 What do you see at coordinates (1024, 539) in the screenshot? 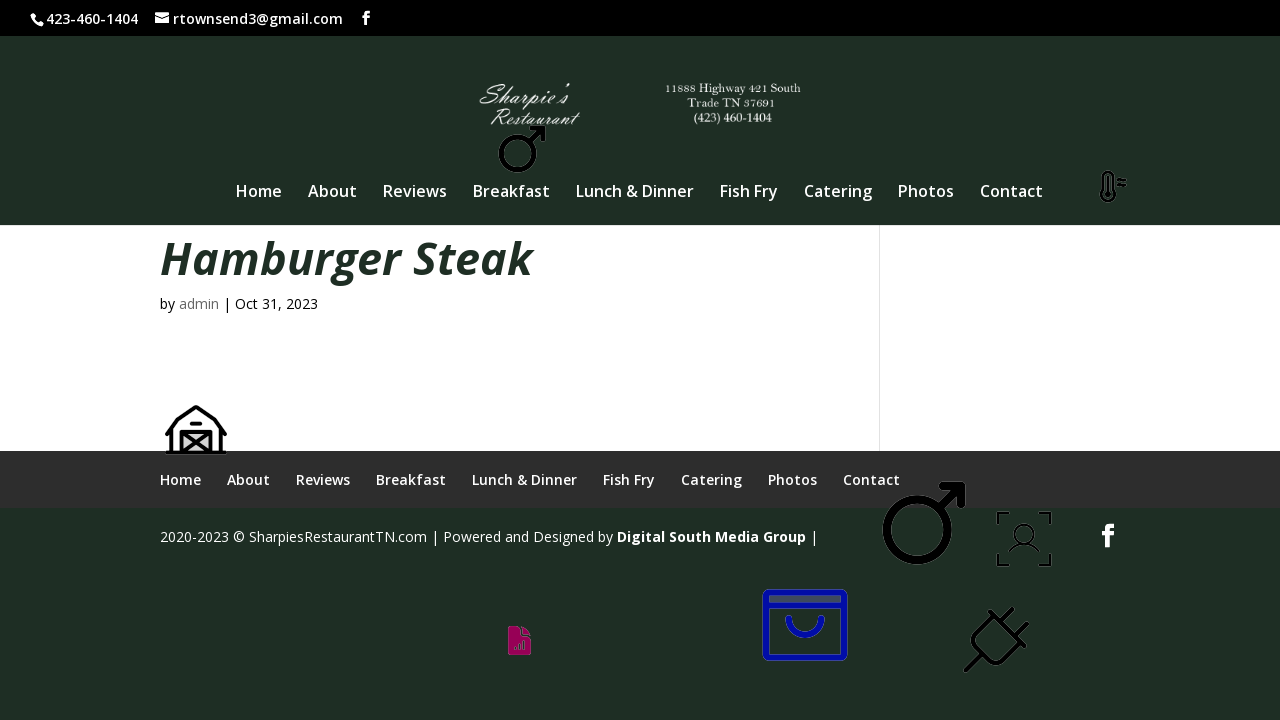
I see `focus on or locate a specific user` at bounding box center [1024, 539].